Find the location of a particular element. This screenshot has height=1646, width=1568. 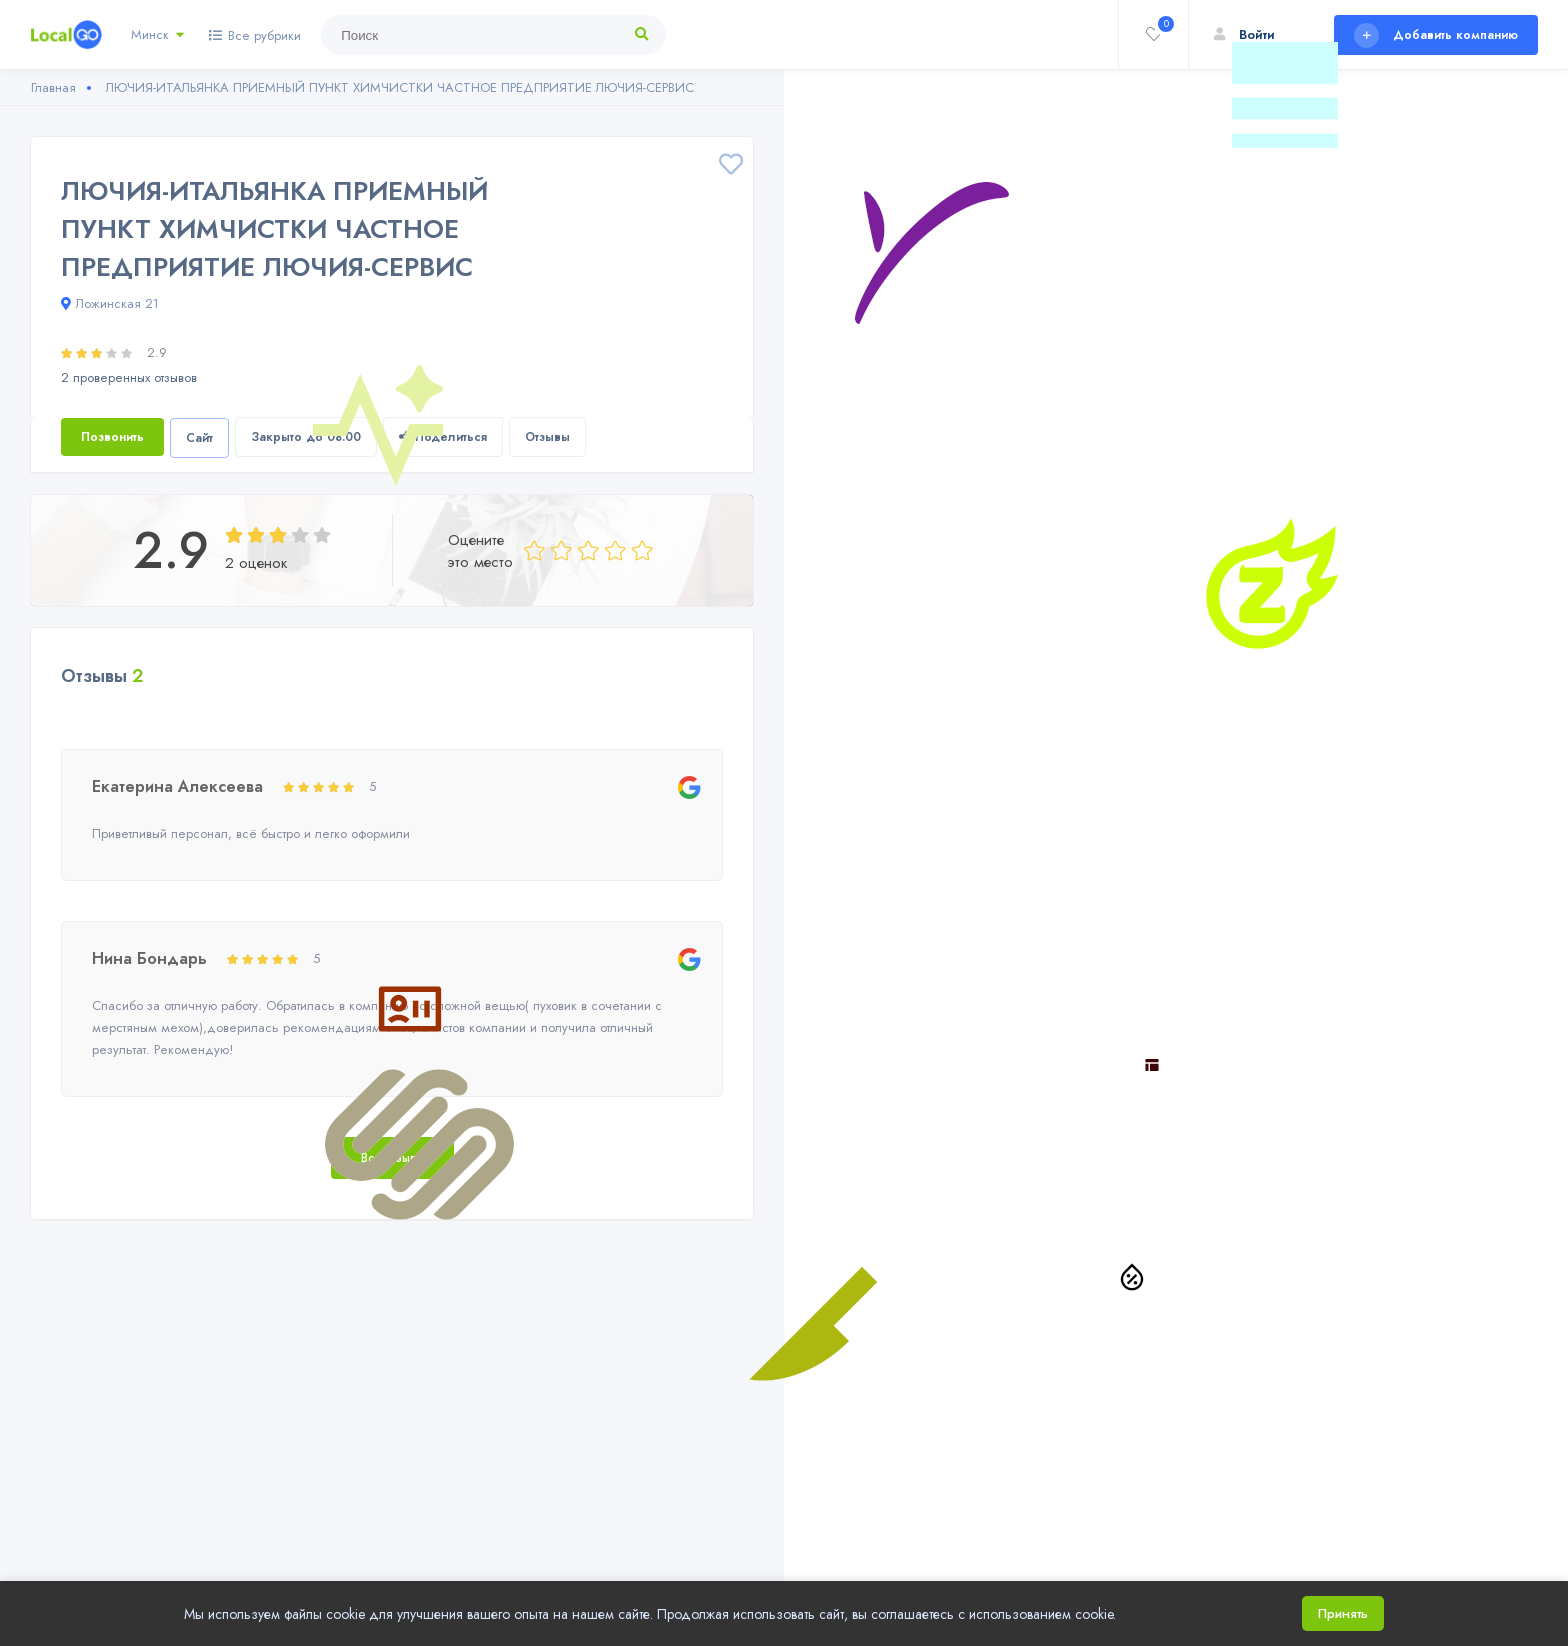

visit or link to Squarespace website is located at coordinates (419, 1144).